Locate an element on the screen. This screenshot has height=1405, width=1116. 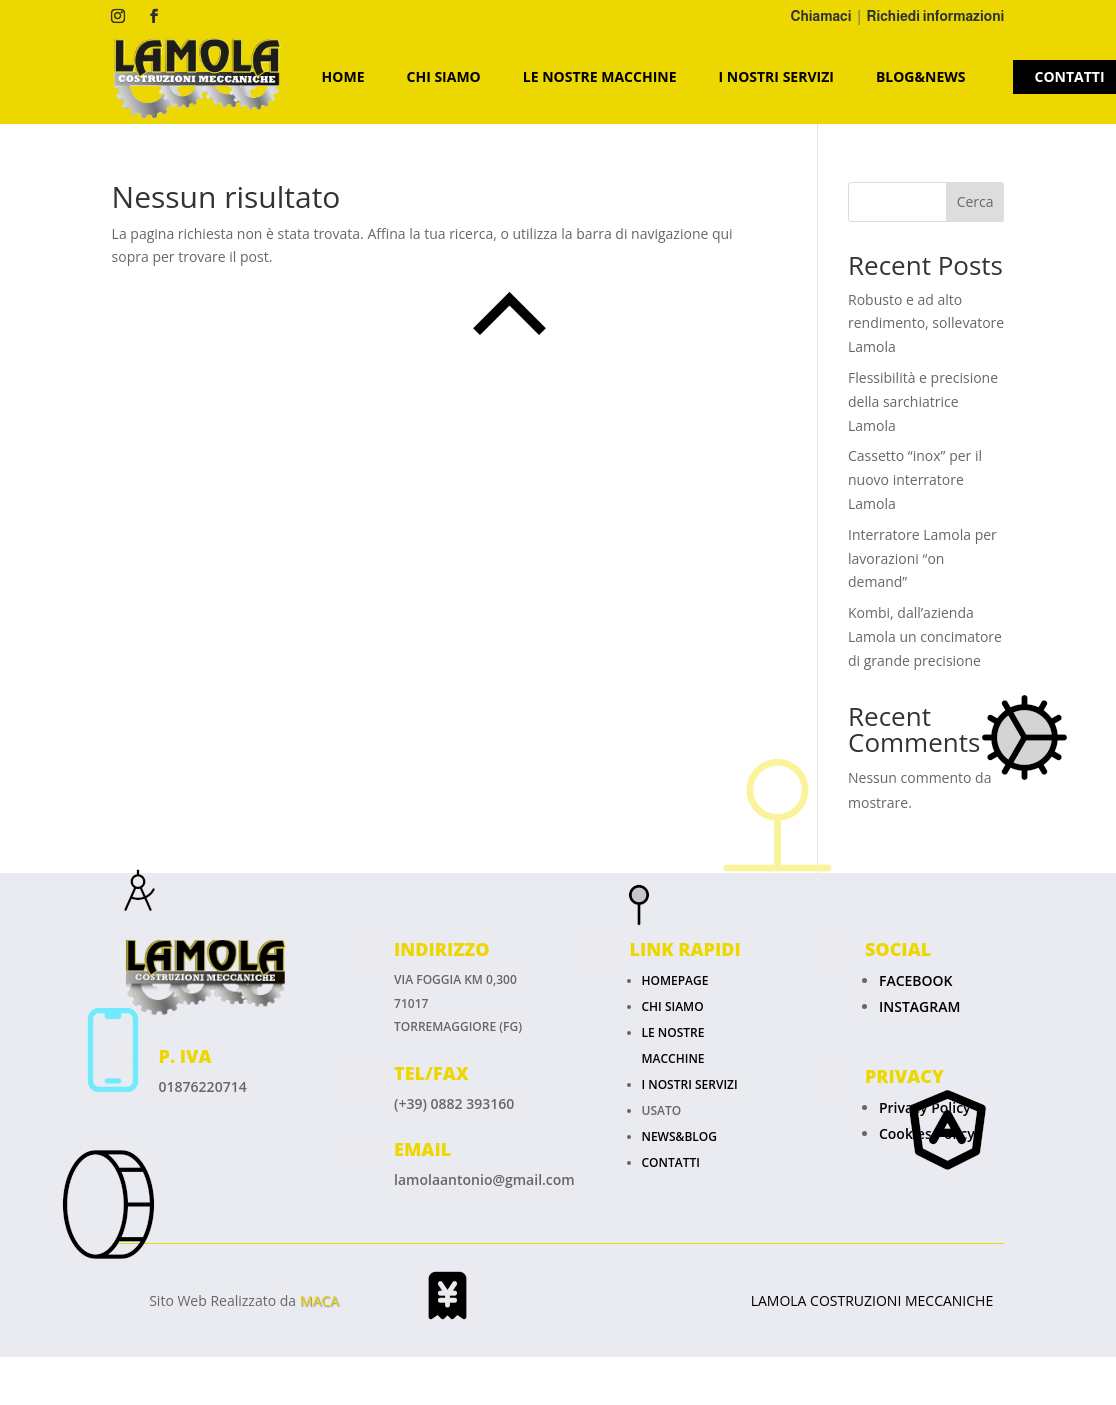
access settings or preferences is located at coordinates (1024, 737).